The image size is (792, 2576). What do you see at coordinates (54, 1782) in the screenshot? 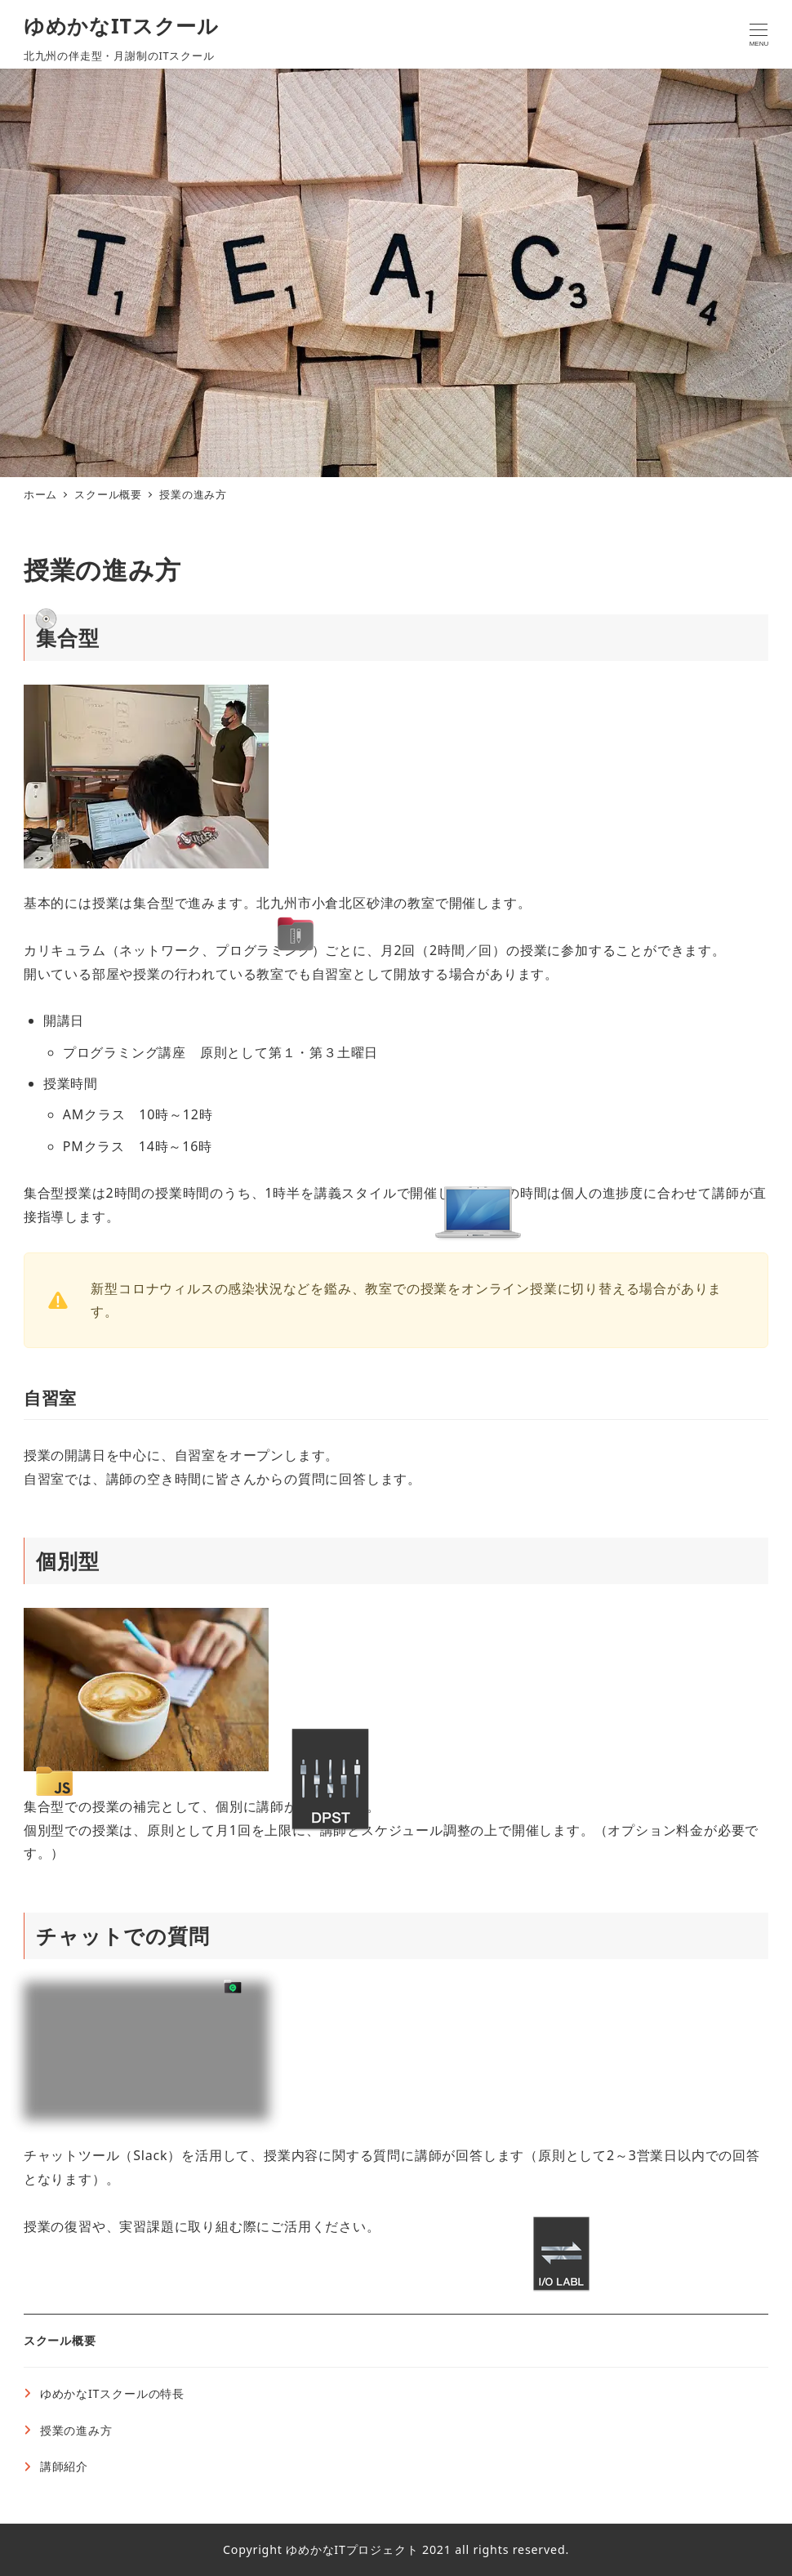
I see `open javascript project folder` at bounding box center [54, 1782].